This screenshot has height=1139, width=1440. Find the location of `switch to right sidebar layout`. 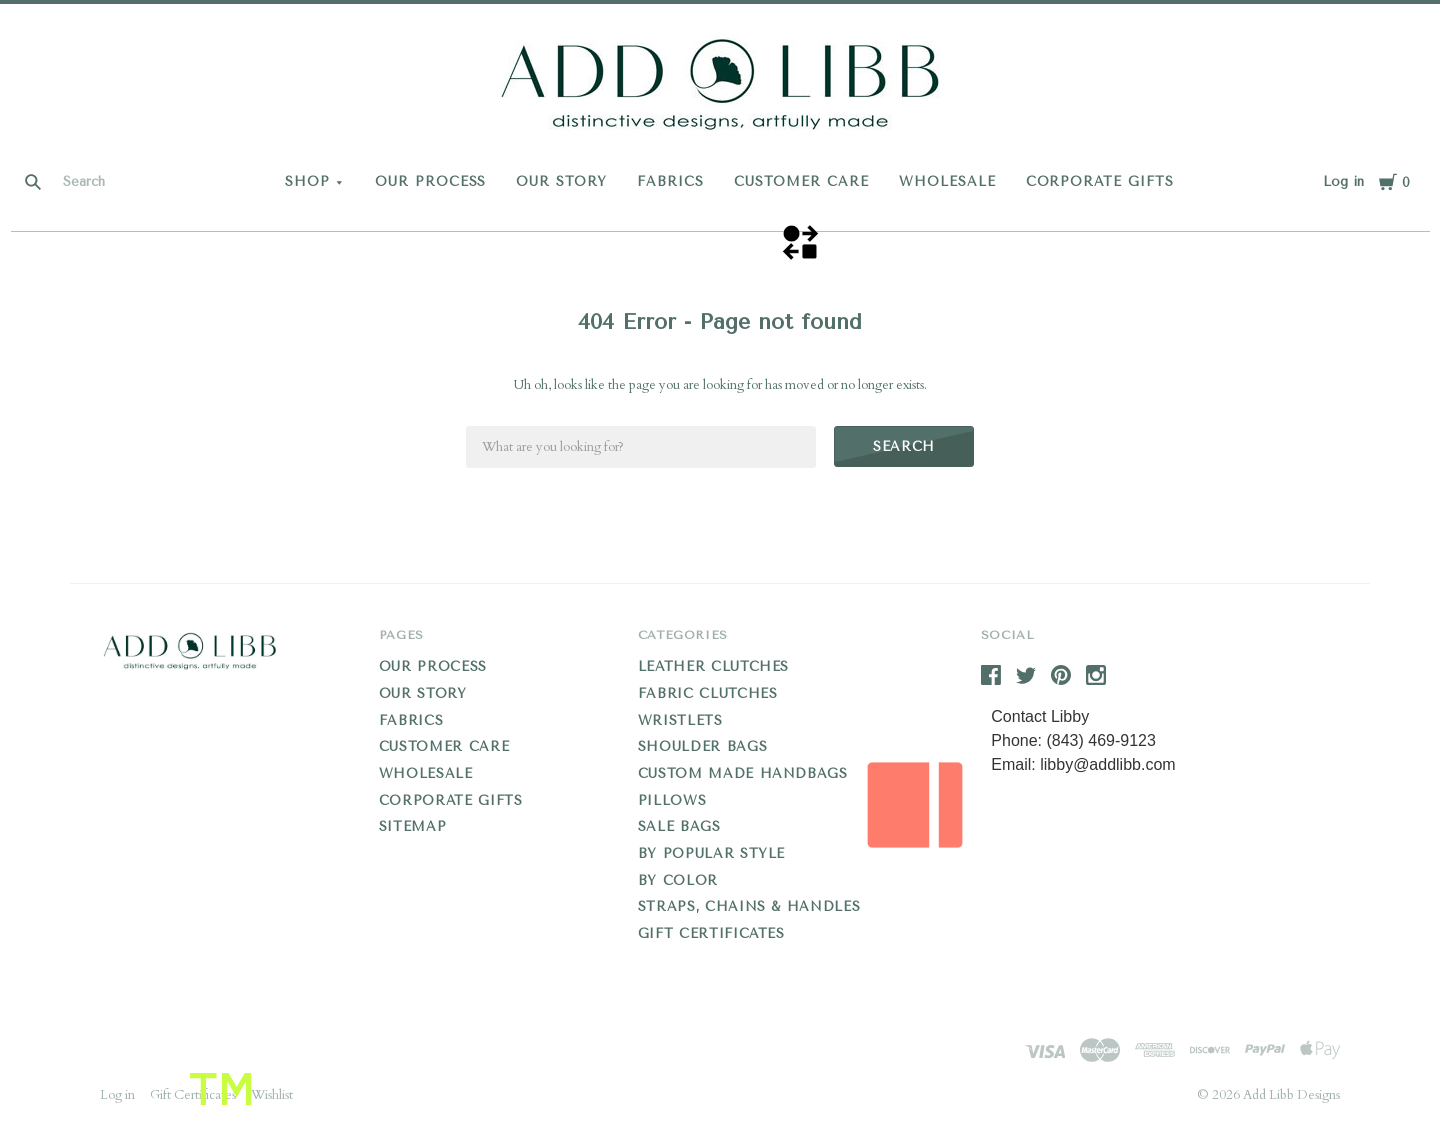

switch to right sidebar layout is located at coordinates (915, 805).